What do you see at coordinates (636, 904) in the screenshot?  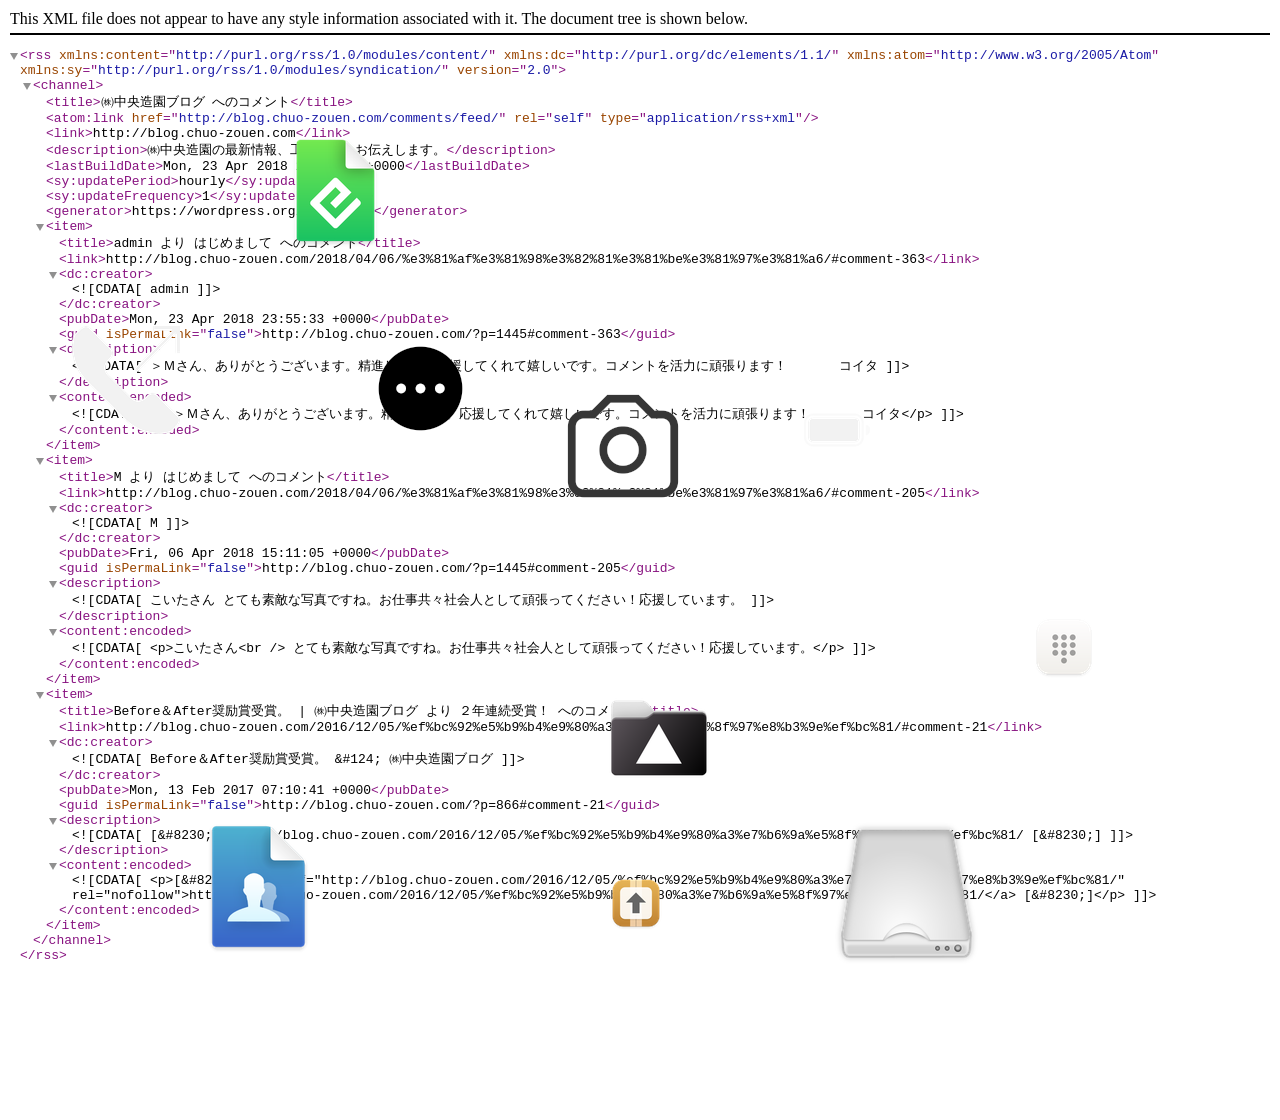 I see `system update package ready to install` at bounding box center [636, 904].